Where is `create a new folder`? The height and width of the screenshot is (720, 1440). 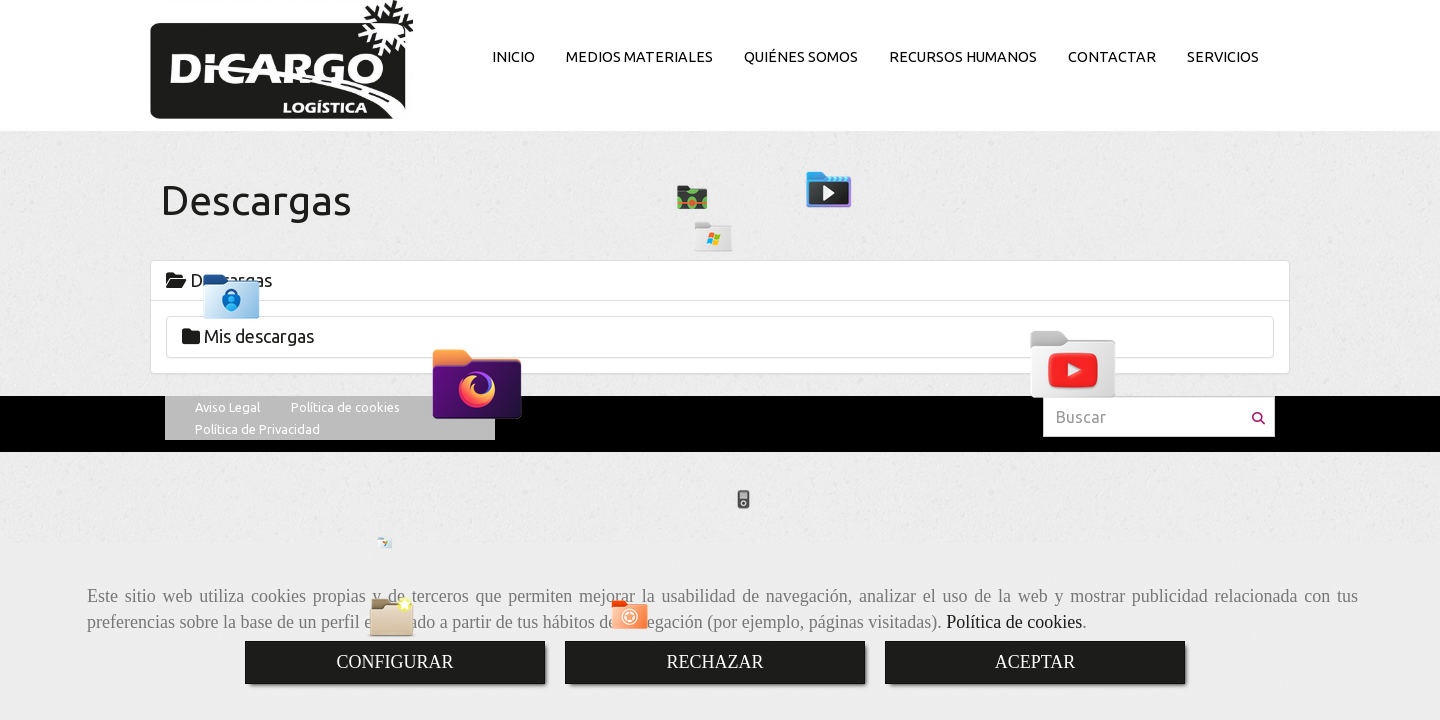
create a new folder is located at coordinates (391, 619).